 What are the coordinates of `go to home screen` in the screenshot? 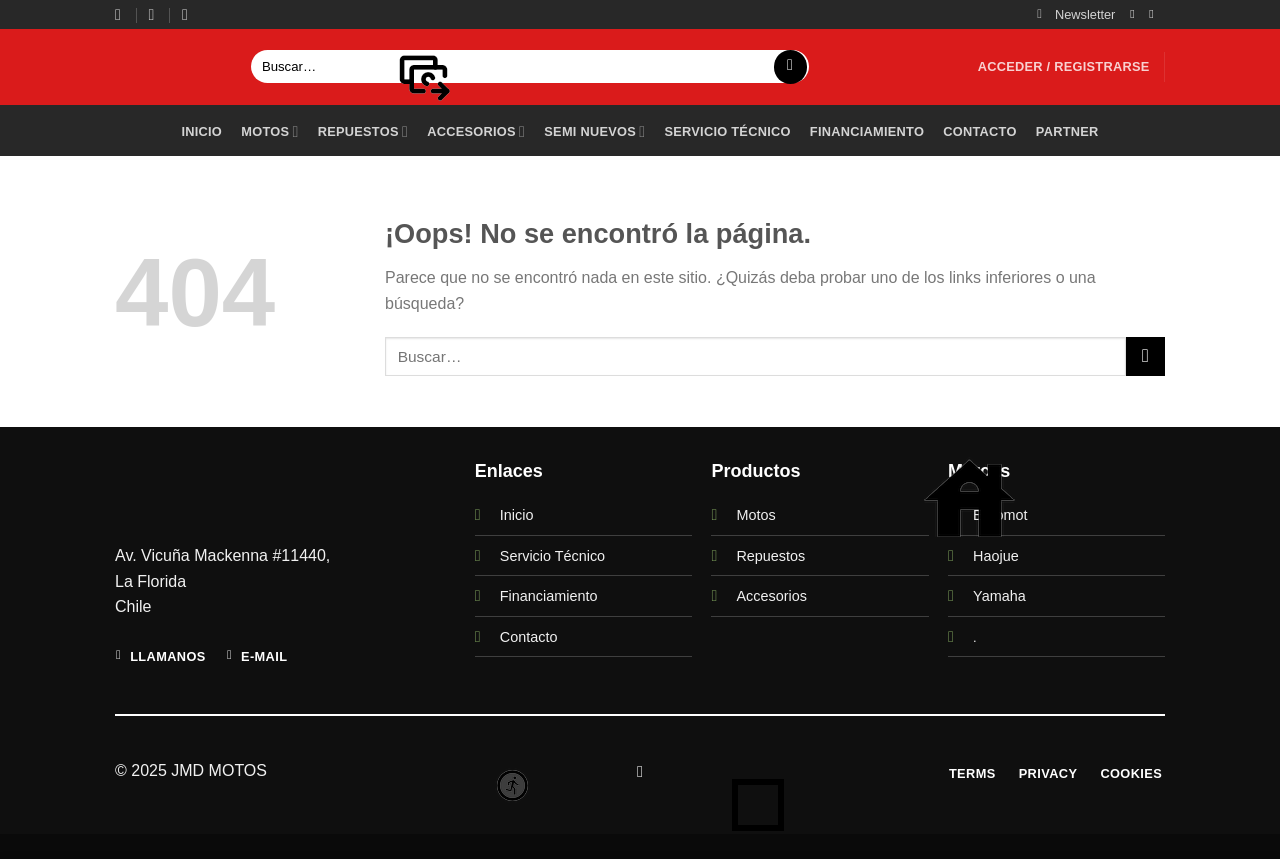 It's located at (969, 500).